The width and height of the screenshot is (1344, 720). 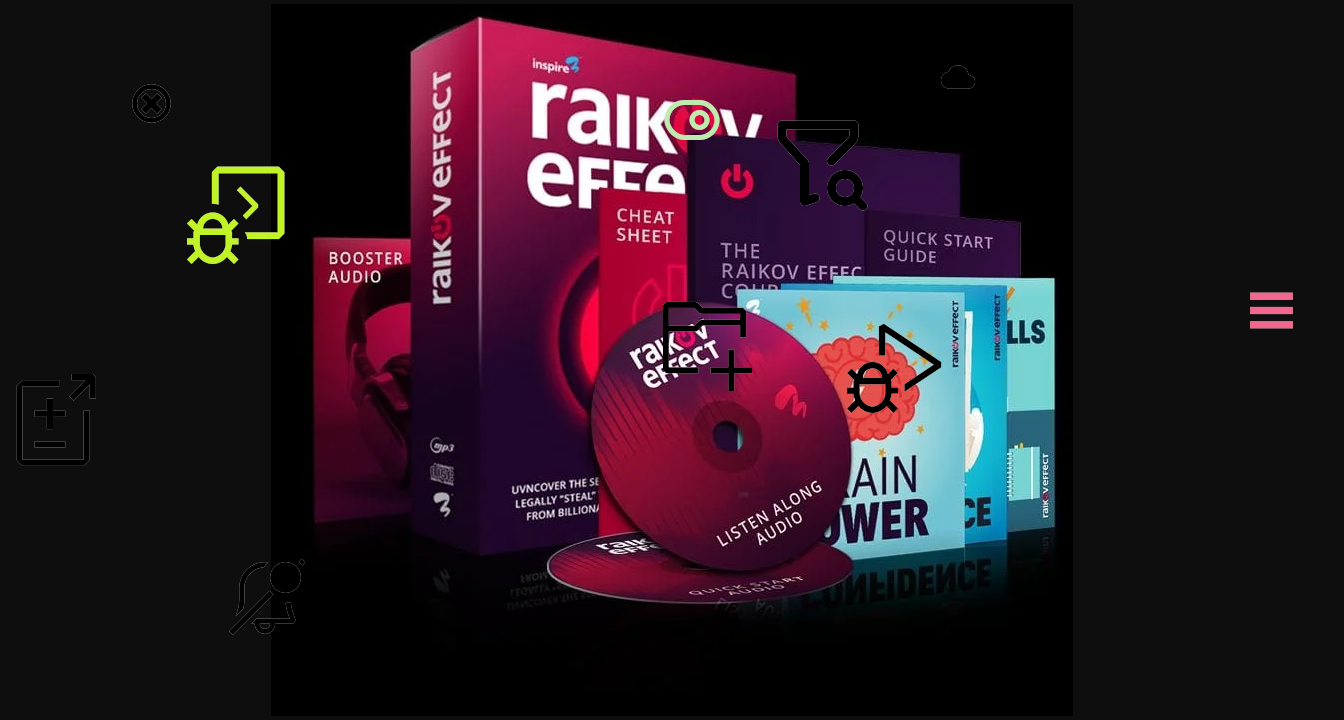 I want to click on access cloud storage, so click(x=958, y=77).